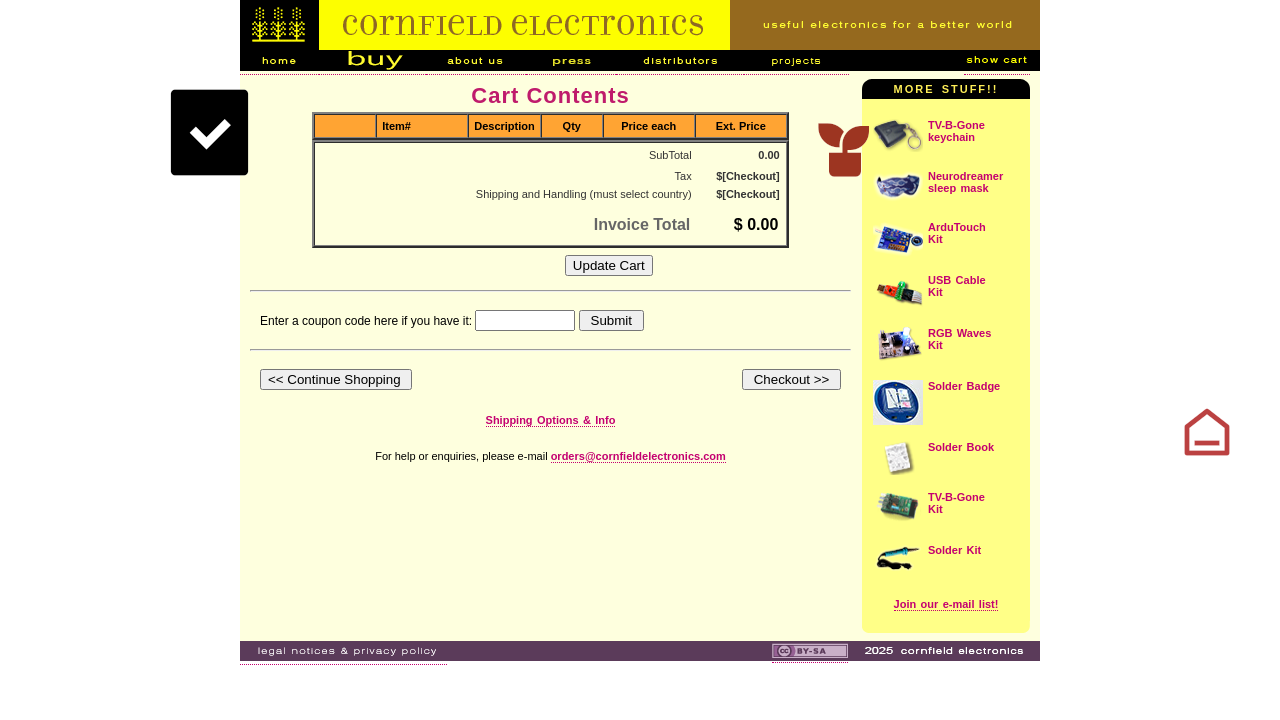 Image resolution: width=1280 pixels, height=720 pixels. Describe the element at coordinates (1207, 433) in the screenshot. I see `navigate to home screen` at that location.